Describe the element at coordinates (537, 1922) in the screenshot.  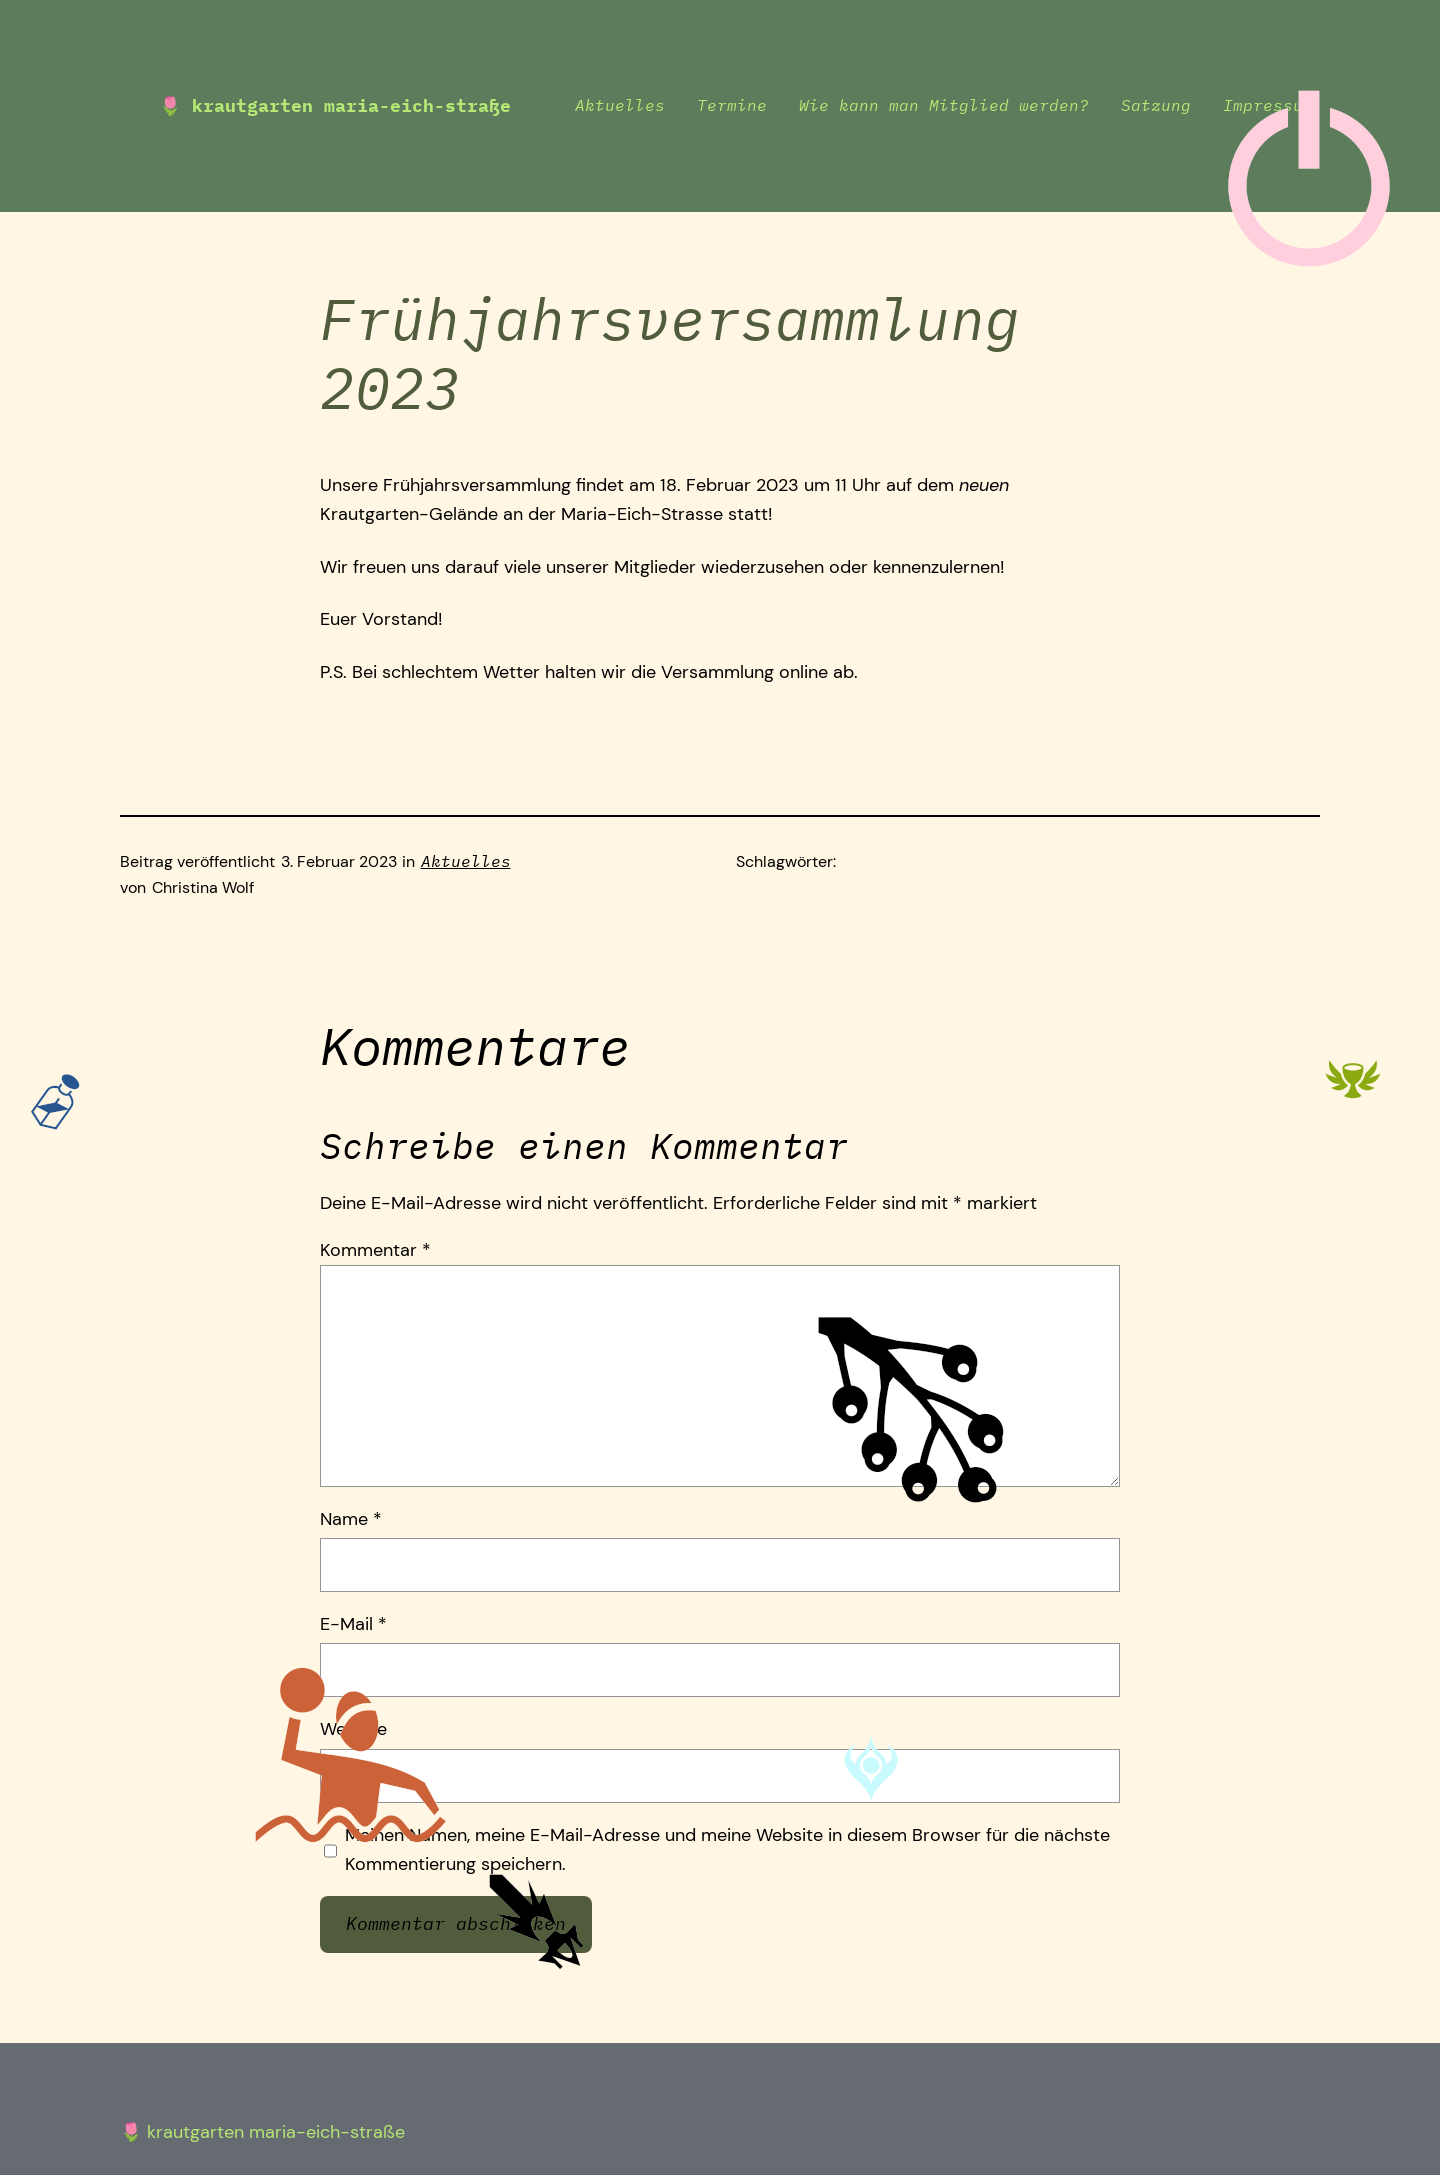
I see `activate afterburner or boost ability` at that location.